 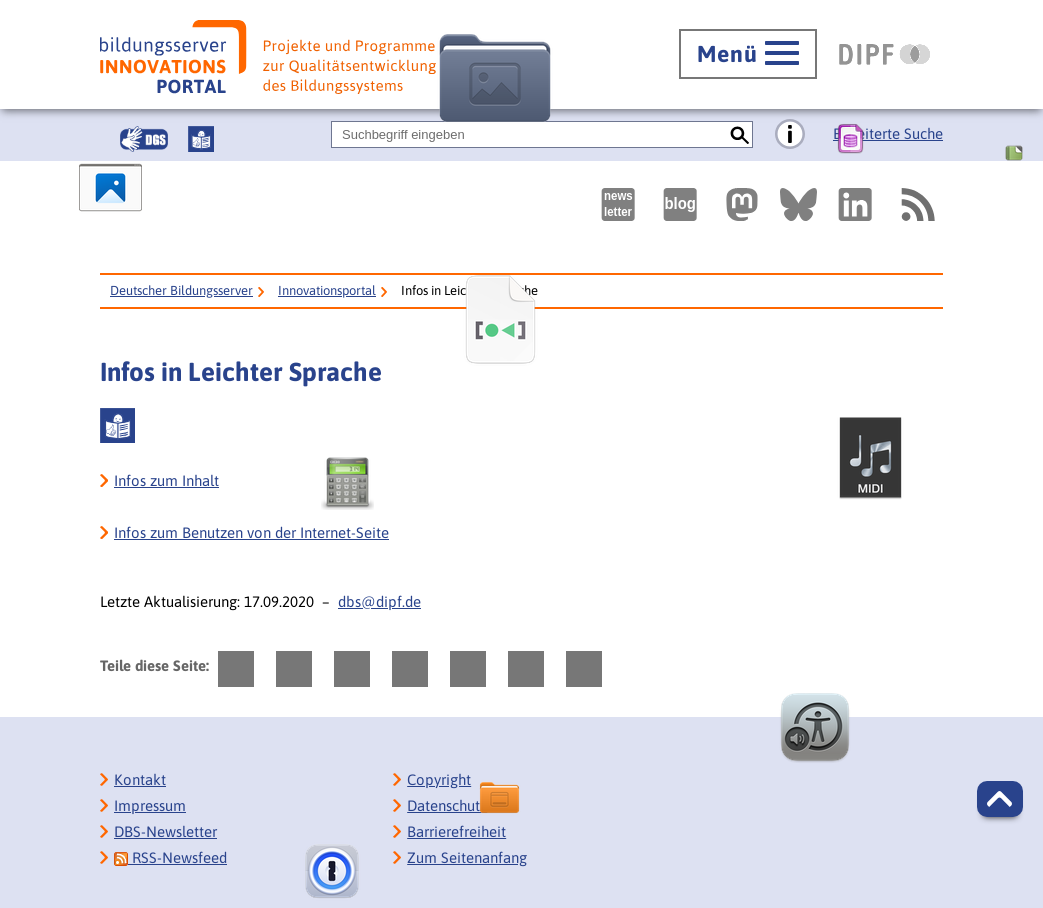 What do you see at coordinates (500, 319) in the screenshot?
I see `a systemd unit configuration file` at bounding box center [500, 319].